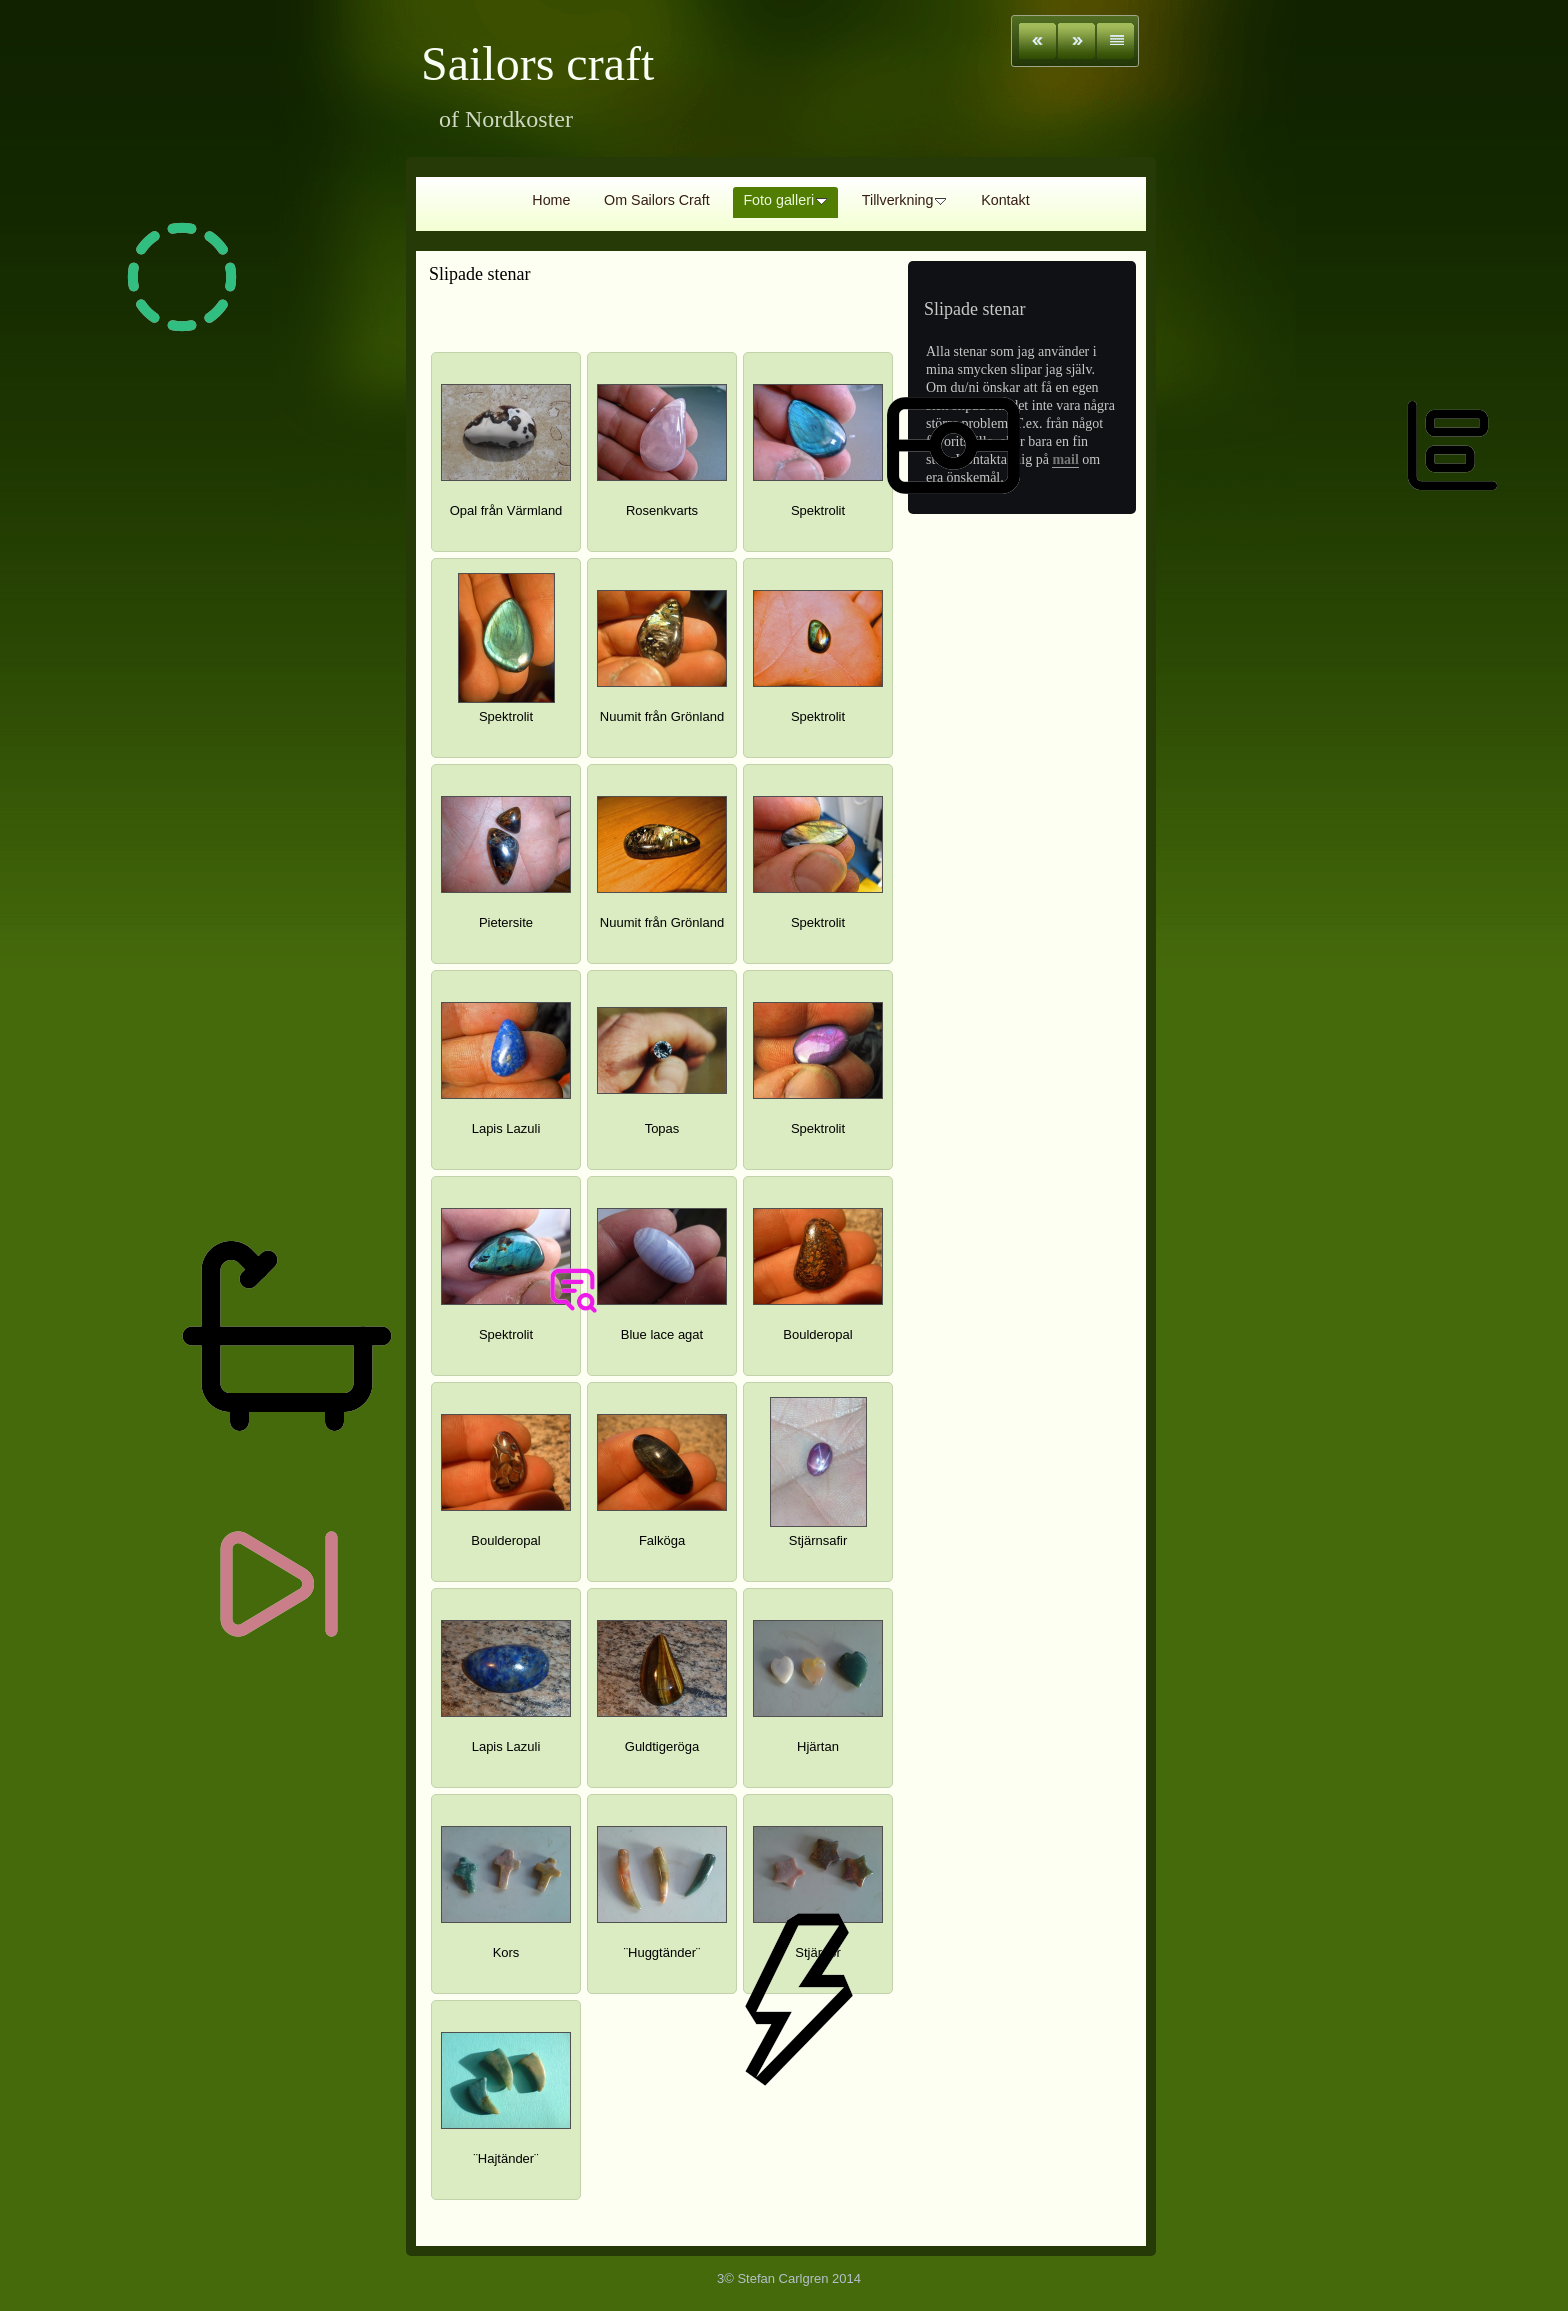  What do you see at coordinates (1452, 445) in the screenshot?
I see `view analytics or statistics` at bounding box center [1452, 445].